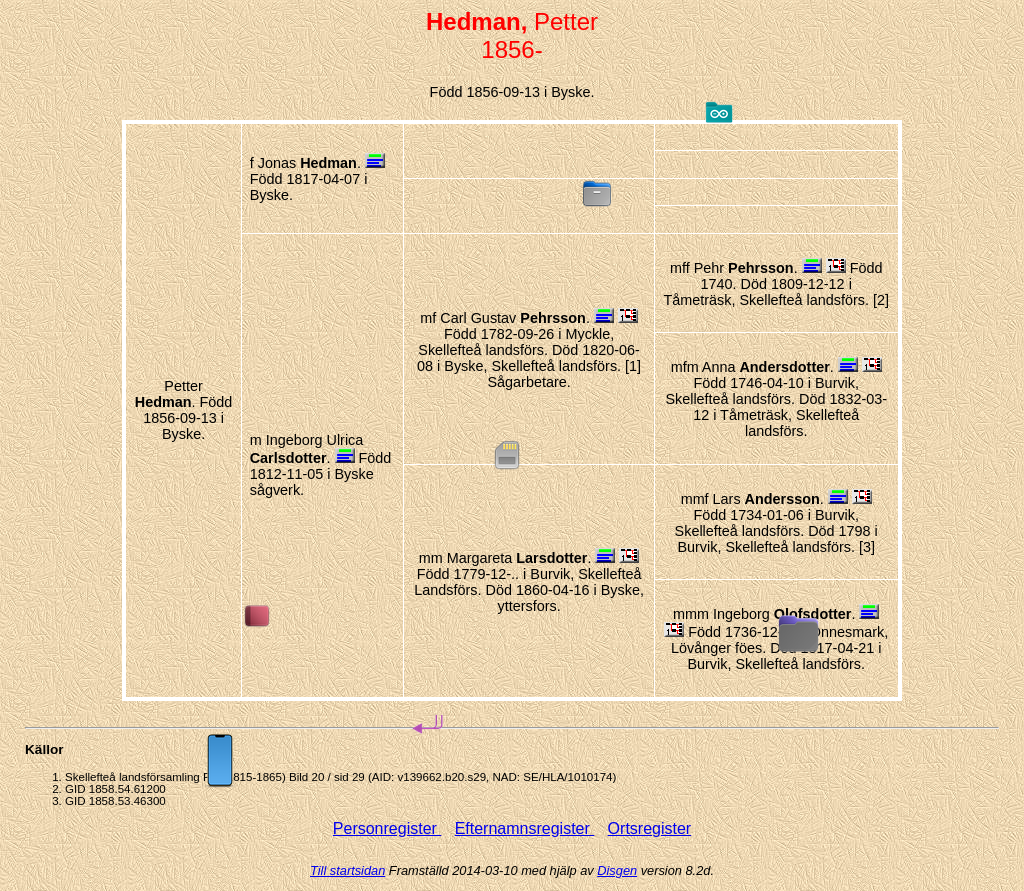 The image size is (1024, 891). I want to click on iPhone 14 device icon, so click(220, 761).